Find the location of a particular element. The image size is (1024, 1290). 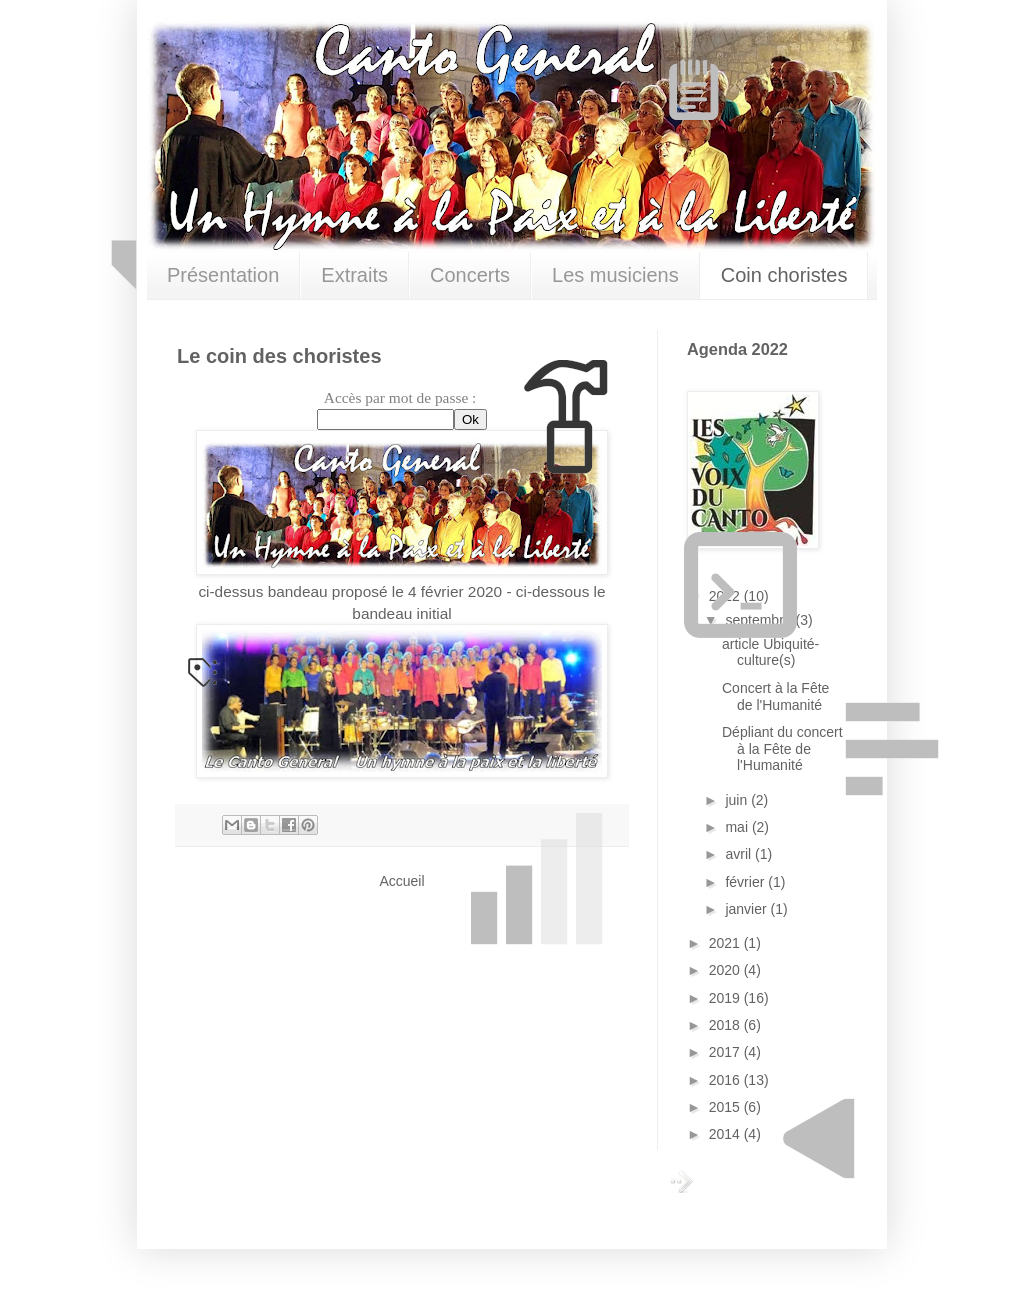

play media in right-to-left interface is located at coordinates (822, 1138).